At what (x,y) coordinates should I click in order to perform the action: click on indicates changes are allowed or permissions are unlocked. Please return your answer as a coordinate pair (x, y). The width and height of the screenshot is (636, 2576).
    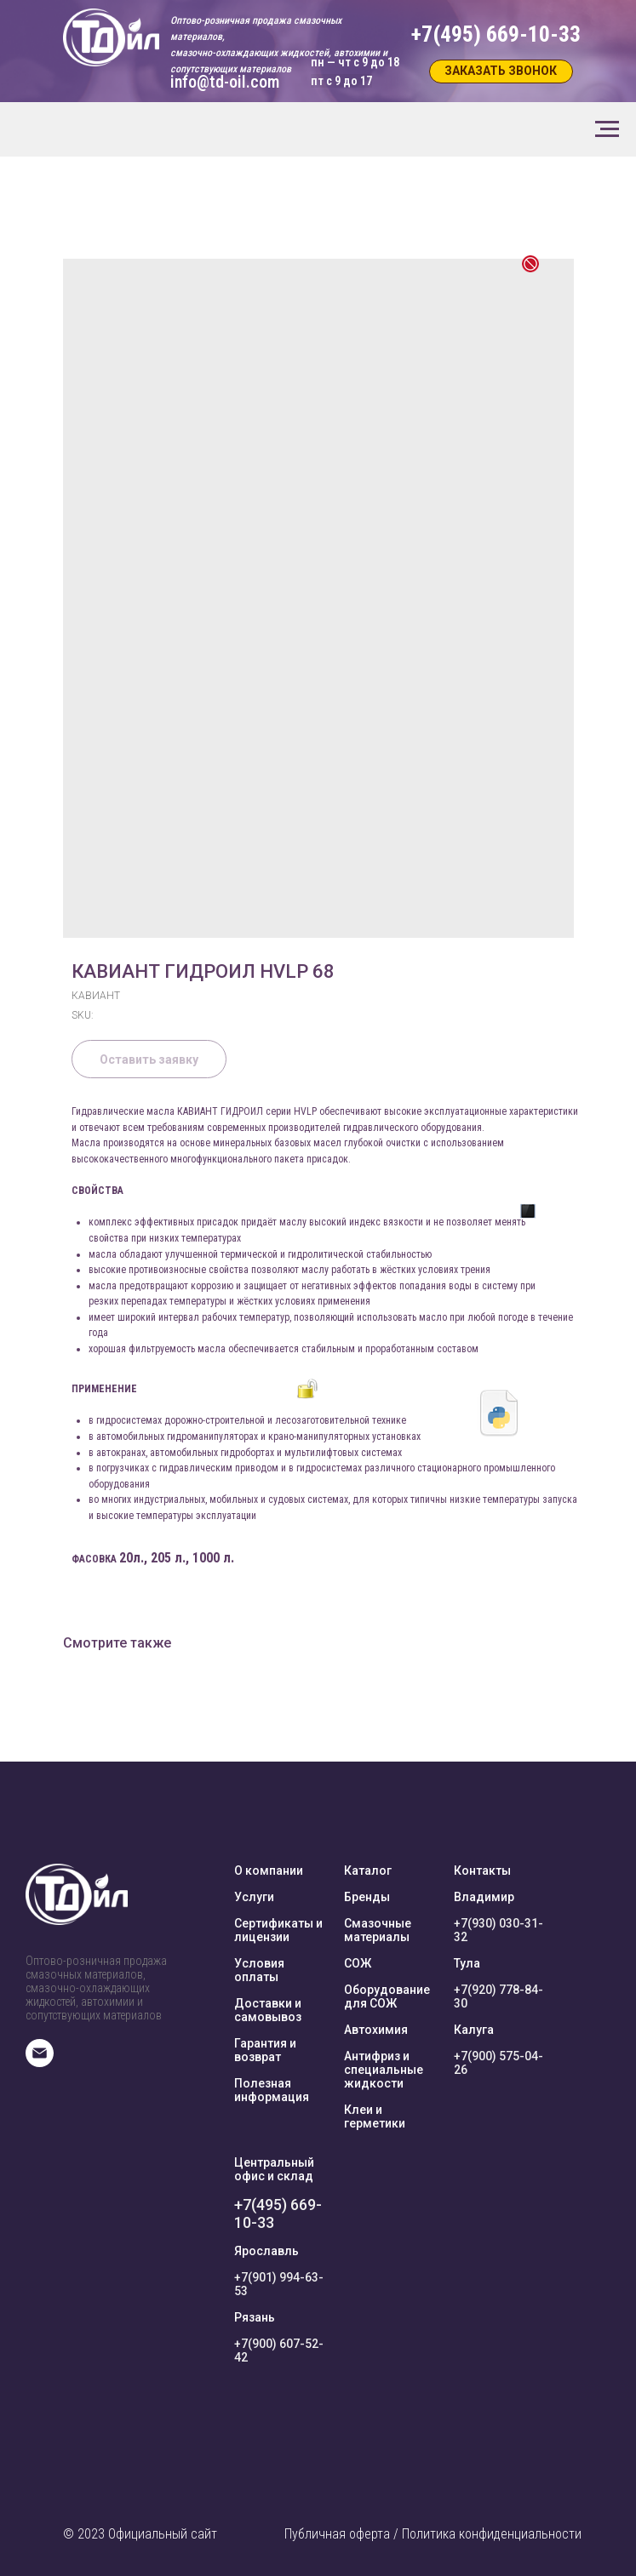
    Looking at the image, I should click on (307, 1389).